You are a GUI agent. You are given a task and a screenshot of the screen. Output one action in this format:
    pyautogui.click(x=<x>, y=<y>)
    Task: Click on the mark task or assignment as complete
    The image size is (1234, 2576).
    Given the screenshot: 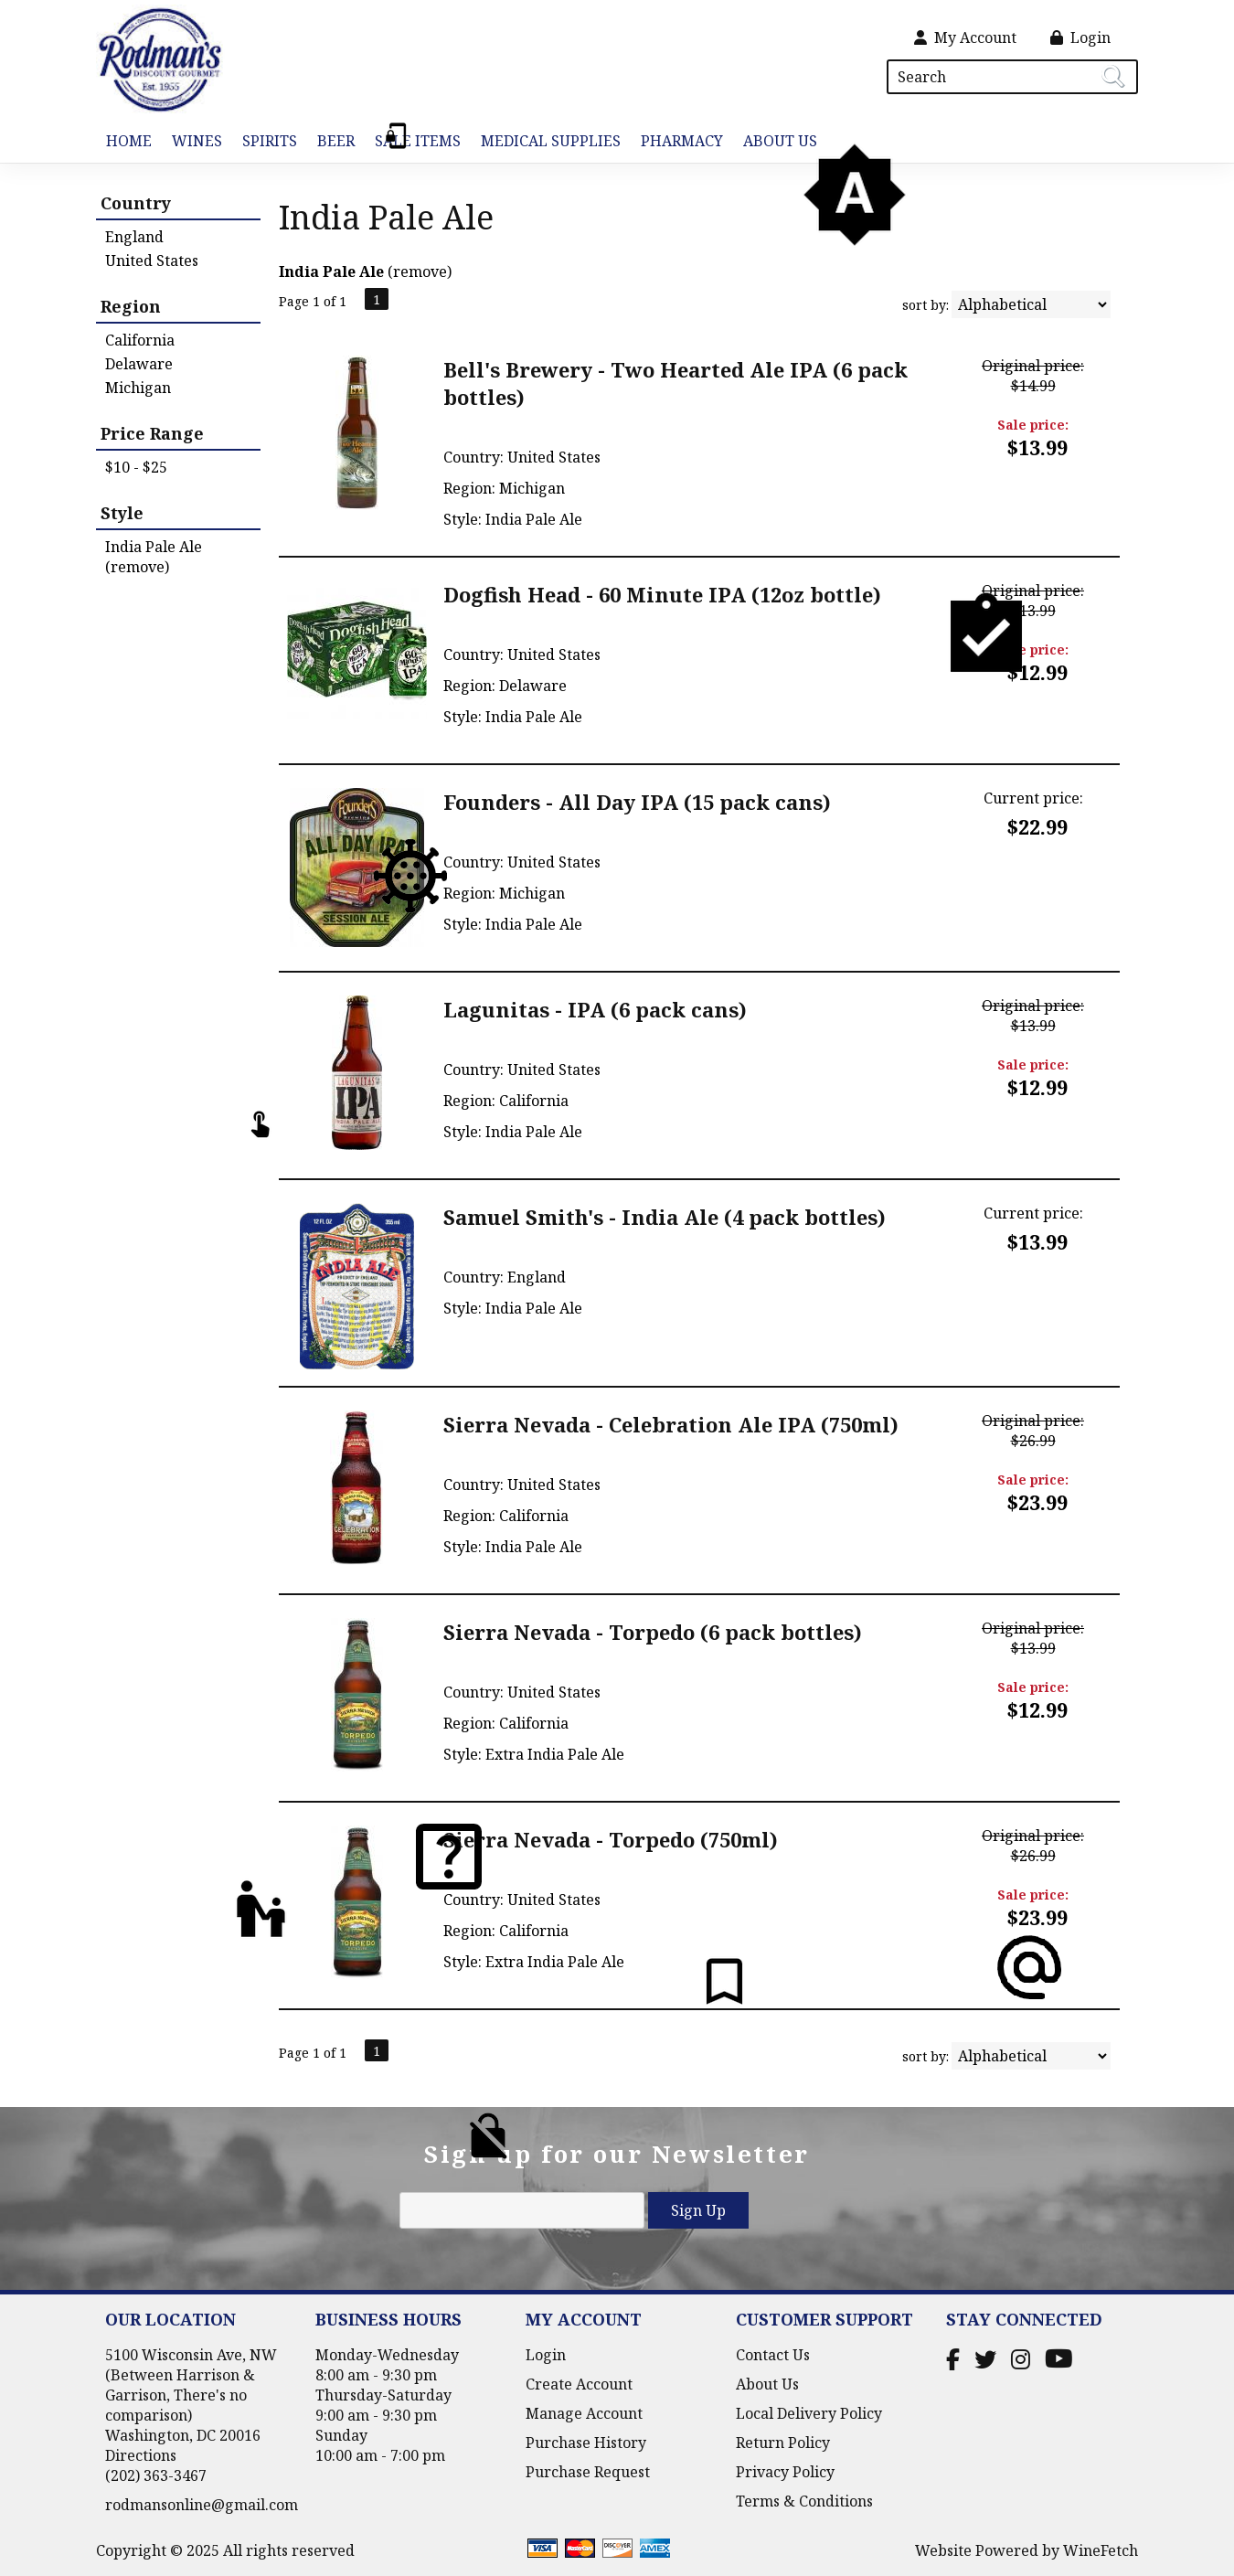 What is the action you would take?
    pyautogui.click(x=986, y=636)
    